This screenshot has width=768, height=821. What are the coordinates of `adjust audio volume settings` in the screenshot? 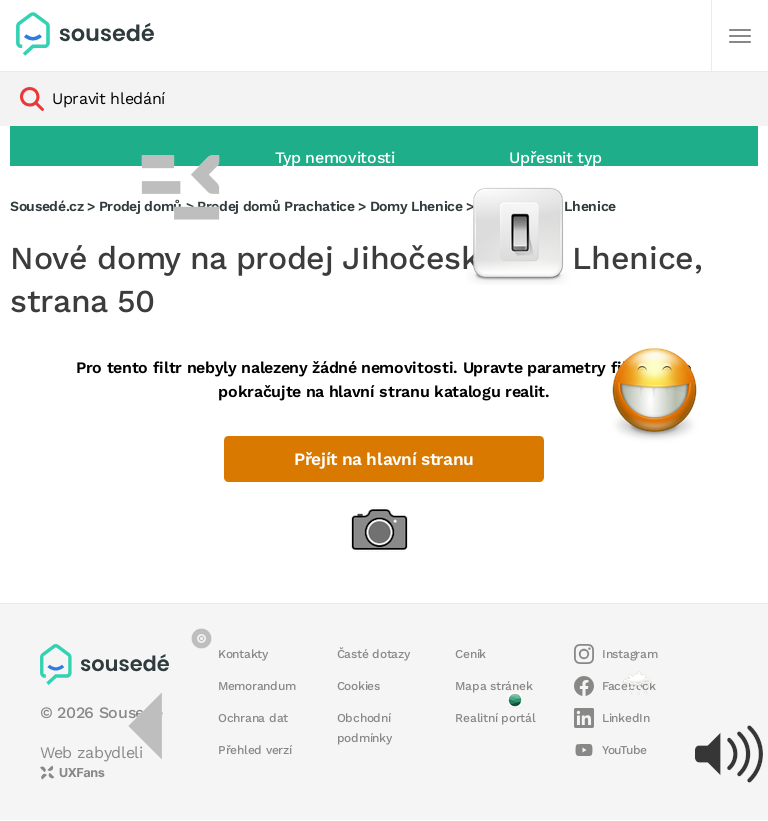 It's located at (729, 754).